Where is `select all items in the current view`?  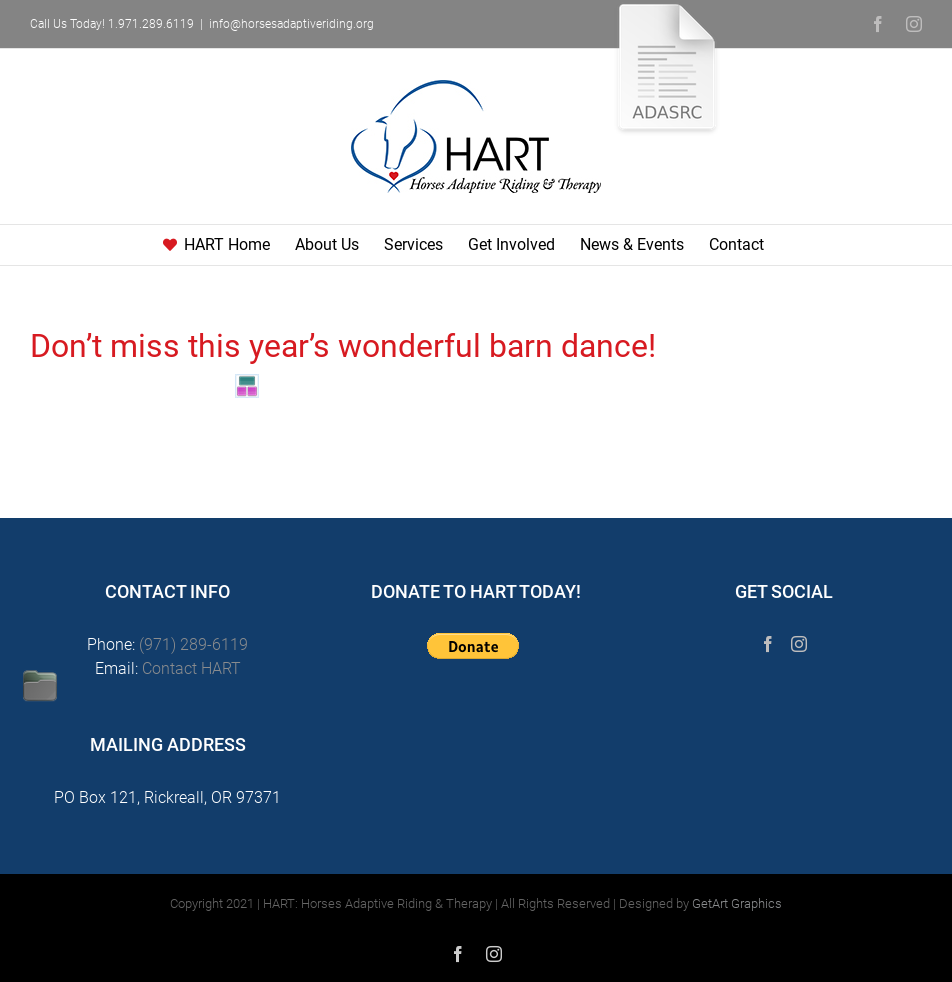
select all items in the current view is located at coordinates (247, 386).